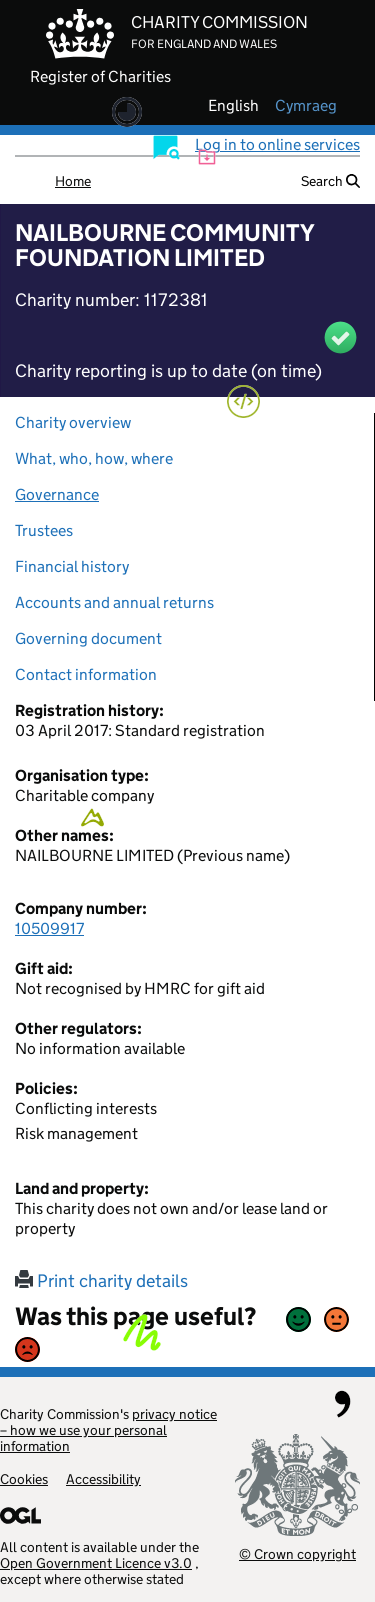  I want to click on indicates 75% progress complete, so click(127, 112).